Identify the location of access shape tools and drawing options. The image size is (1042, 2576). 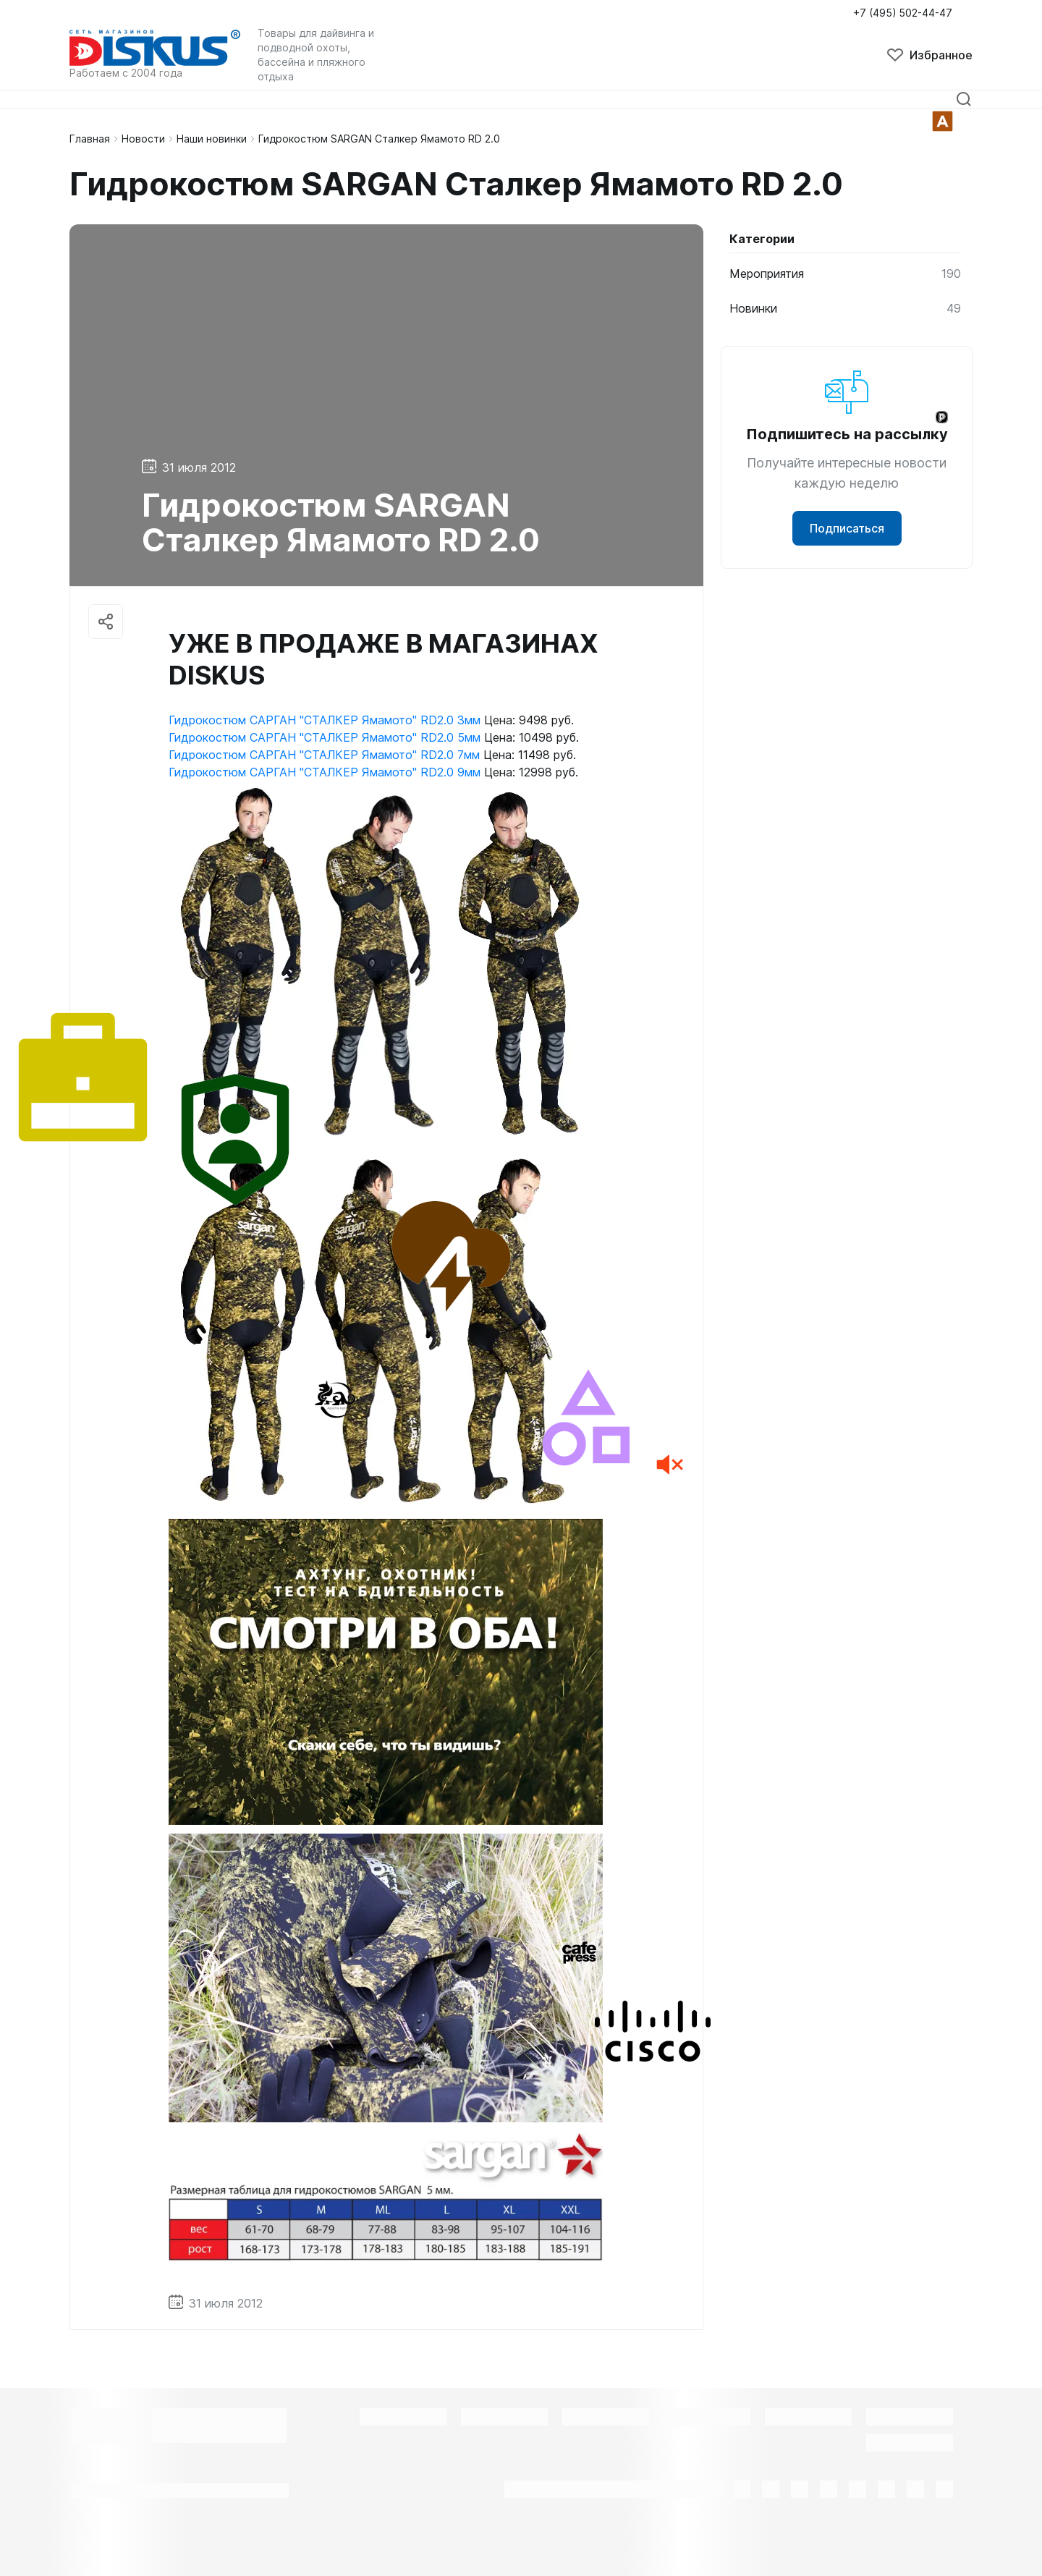
(588, 1420).